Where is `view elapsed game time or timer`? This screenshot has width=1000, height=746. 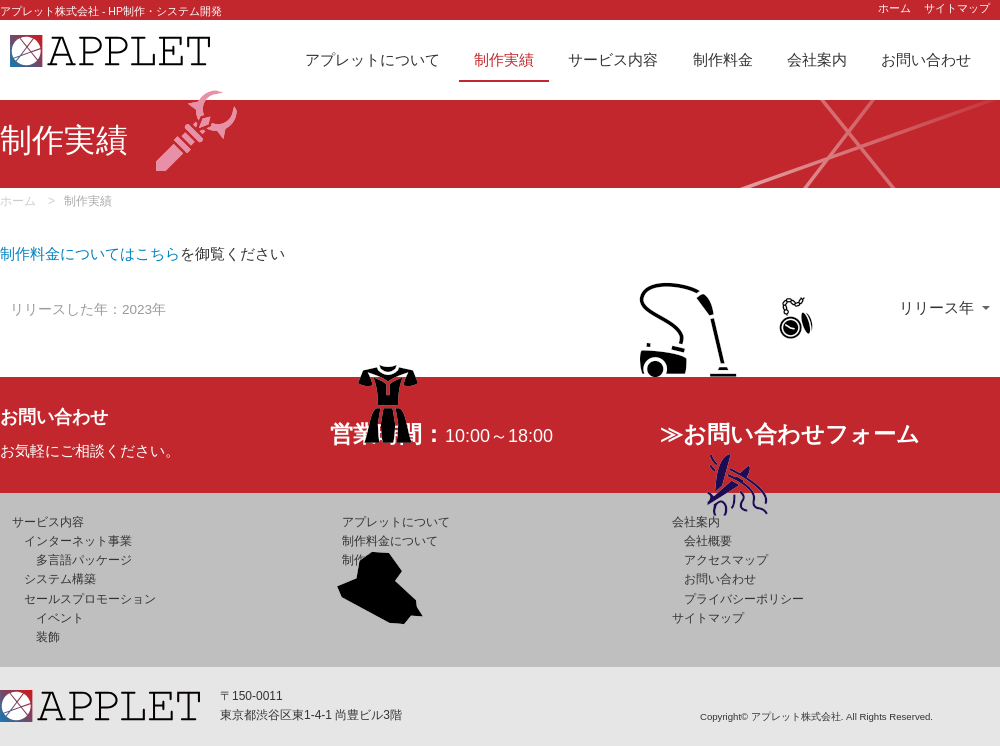
view elapsed game time or timer is located at coordinates (796, 318).